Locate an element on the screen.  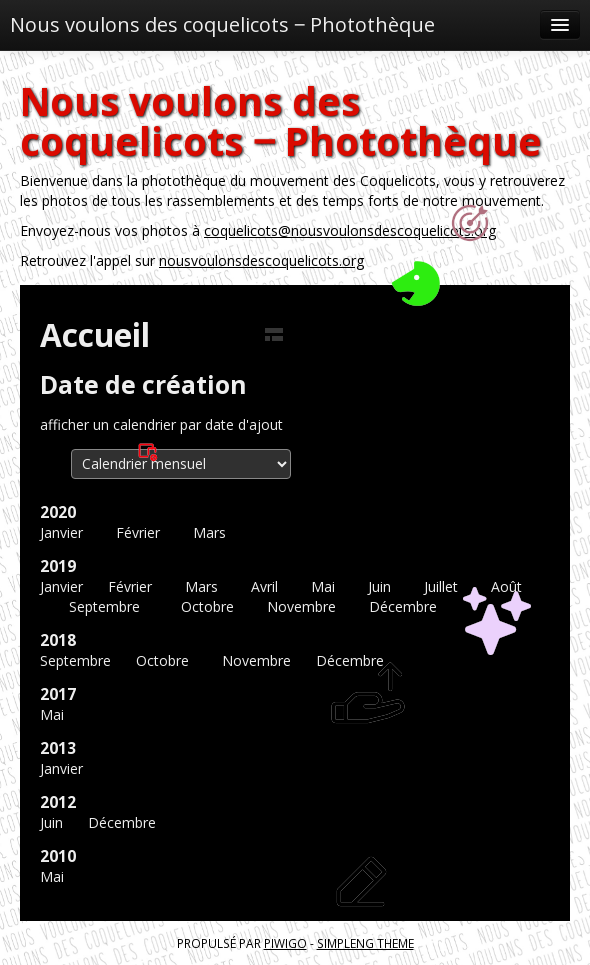
disconnect or unpair a device is located at coordinates (147, 451).